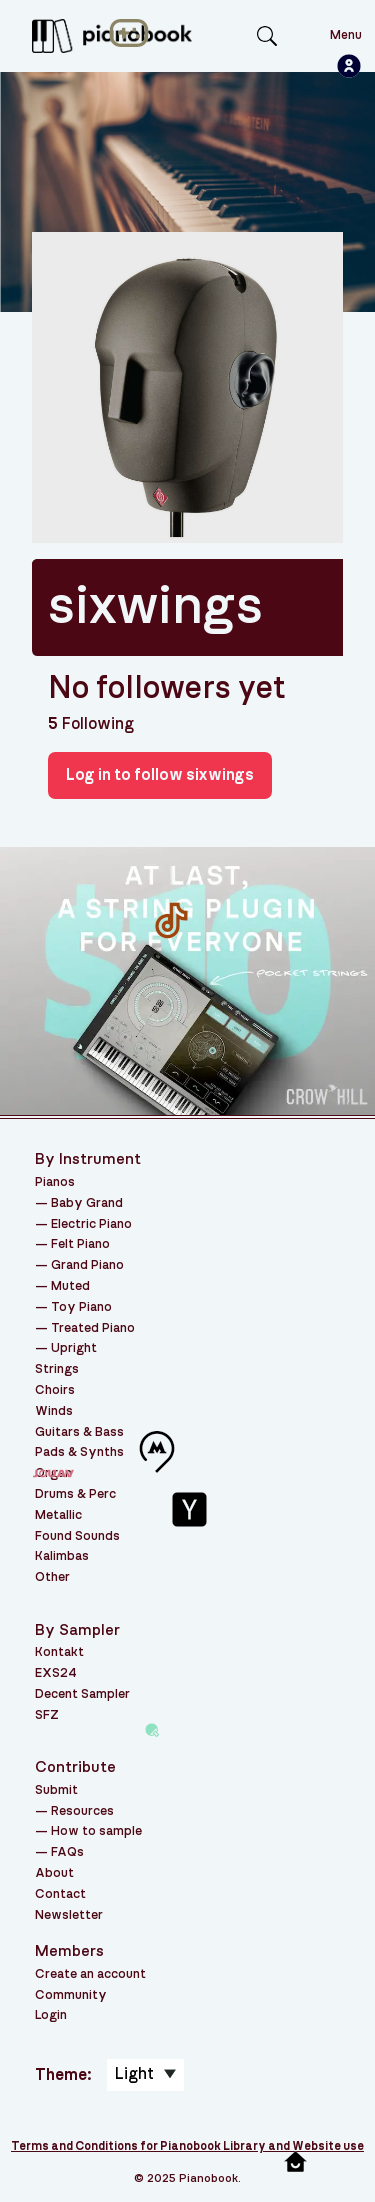 The height and width of the screenshot is (2202, 375). What do you see at coordinates (295, 2162) in the screenshot?
I see `go to home screen` at bounding box center [295, 2162].